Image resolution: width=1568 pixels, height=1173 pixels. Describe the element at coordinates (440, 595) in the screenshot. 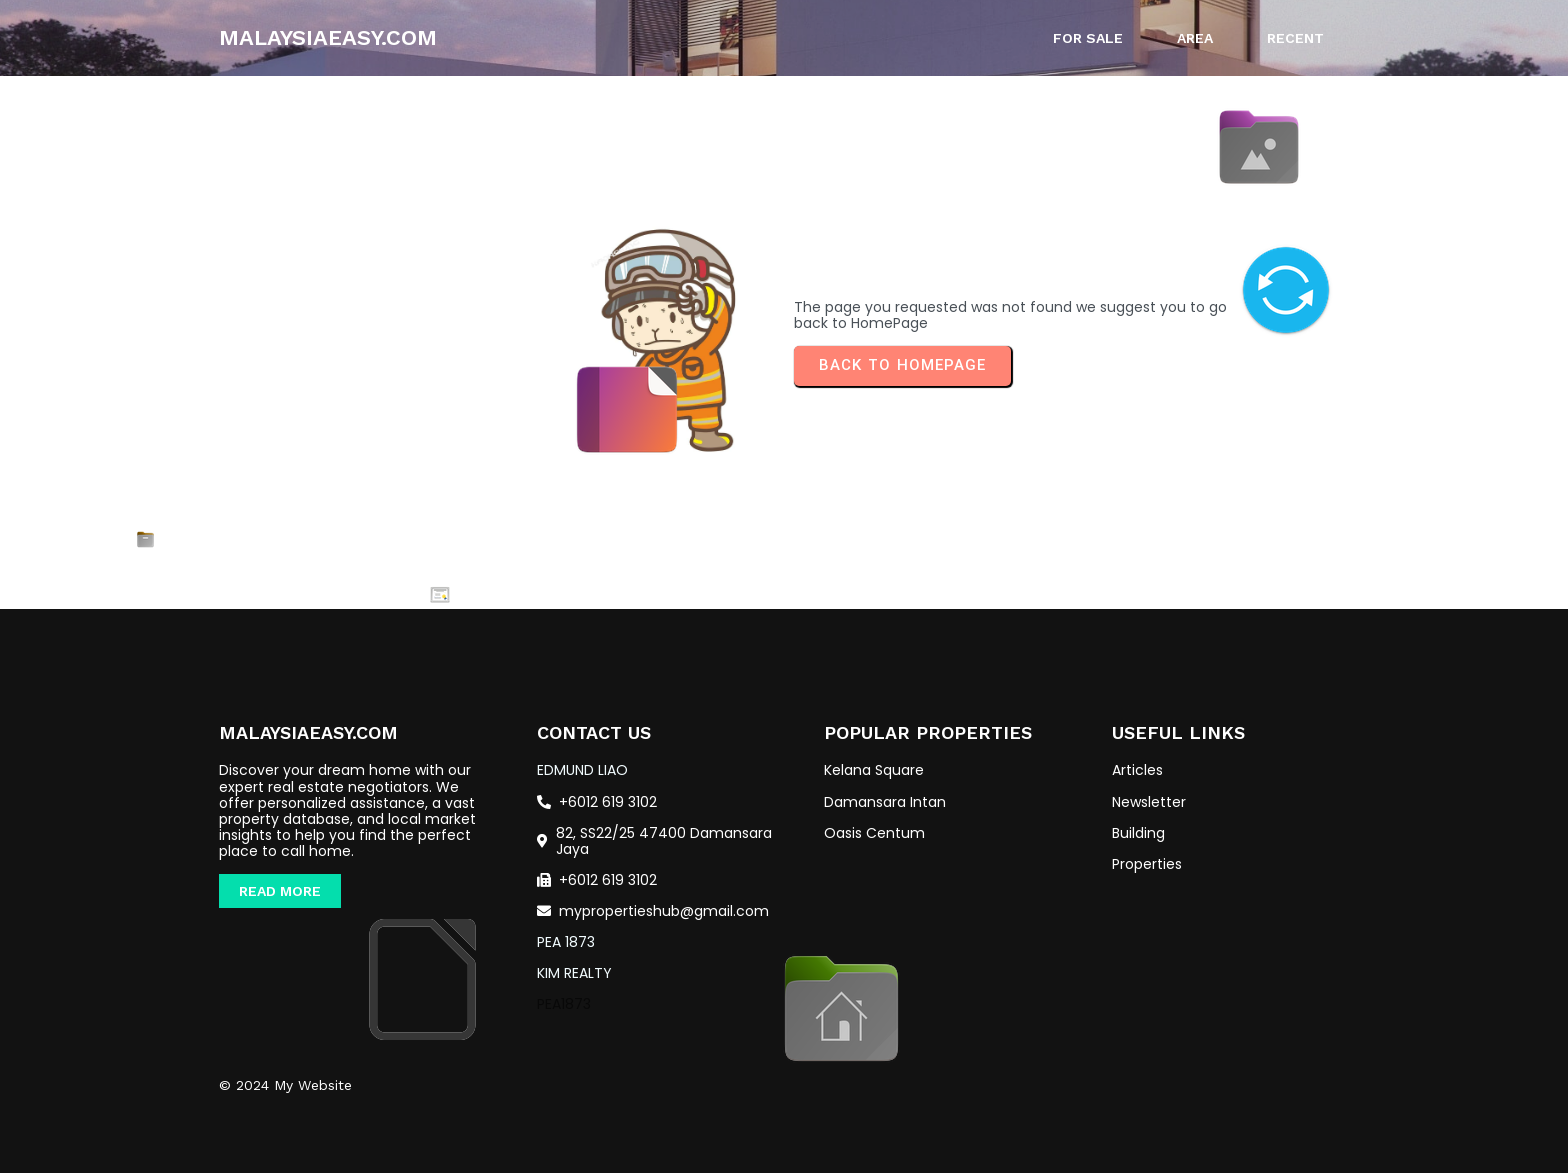

I see `indicates a certificate or credential file` at that location.